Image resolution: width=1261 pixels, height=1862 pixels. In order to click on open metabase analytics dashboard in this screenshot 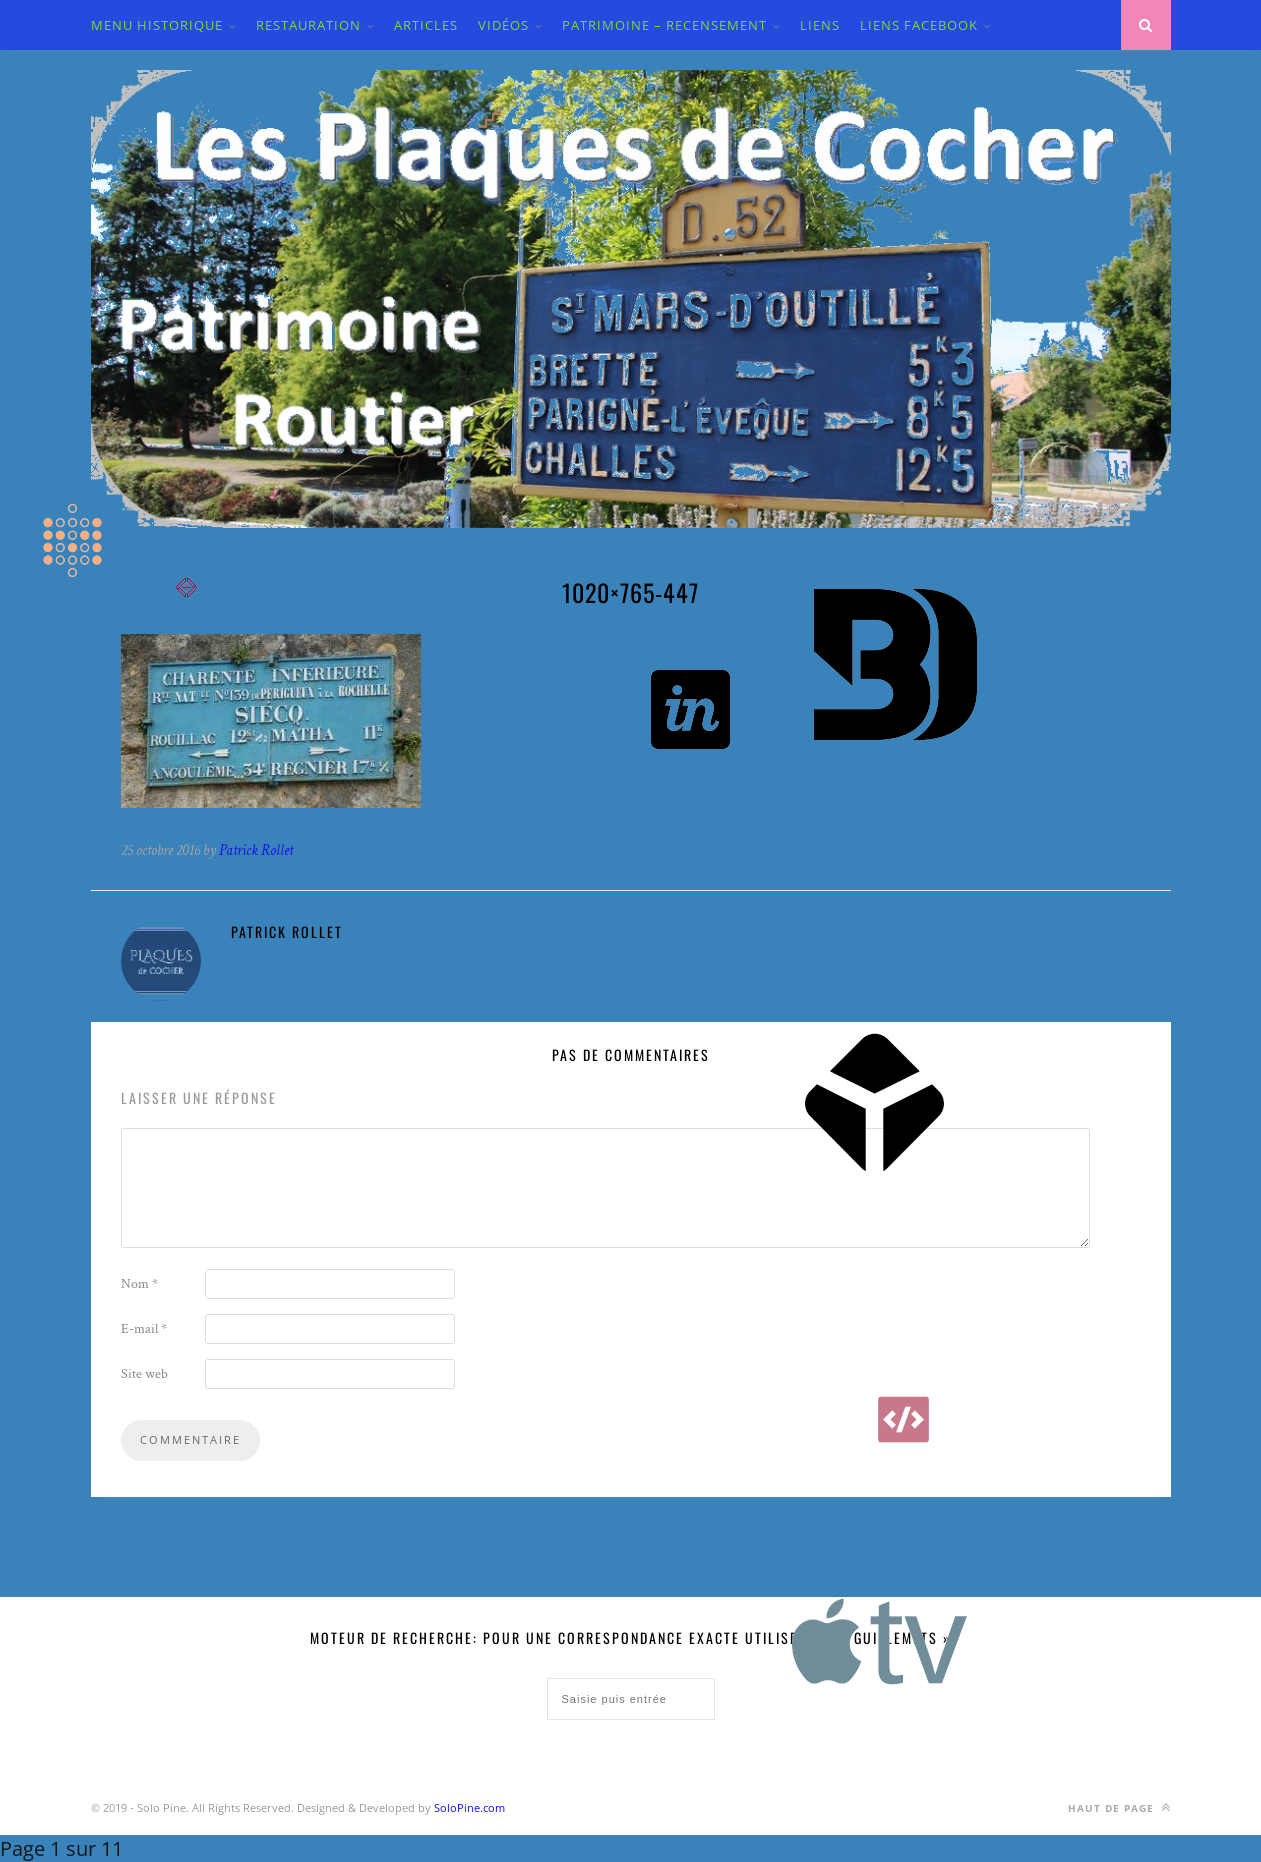, I will do `click(72, 540)`.